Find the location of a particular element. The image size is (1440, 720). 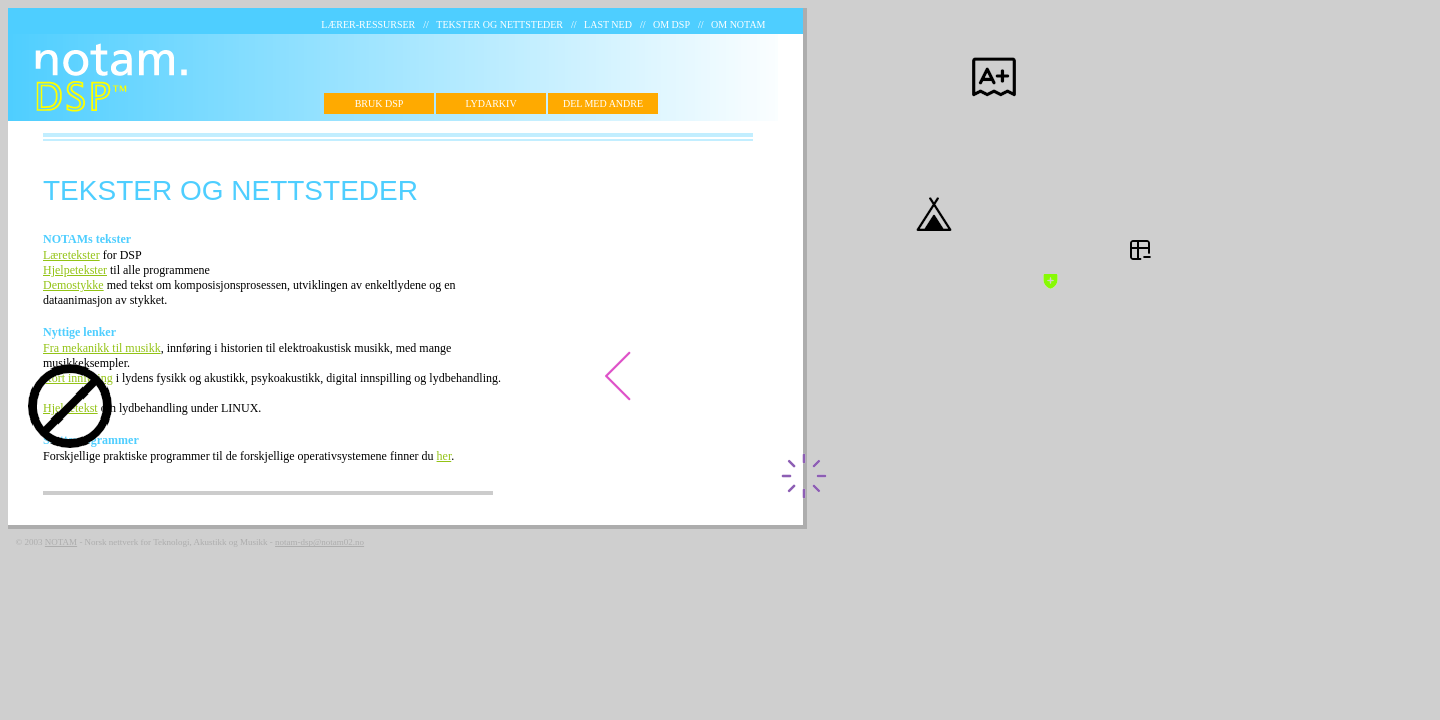

view campsite or camping information is located at coordinates (934, 216).